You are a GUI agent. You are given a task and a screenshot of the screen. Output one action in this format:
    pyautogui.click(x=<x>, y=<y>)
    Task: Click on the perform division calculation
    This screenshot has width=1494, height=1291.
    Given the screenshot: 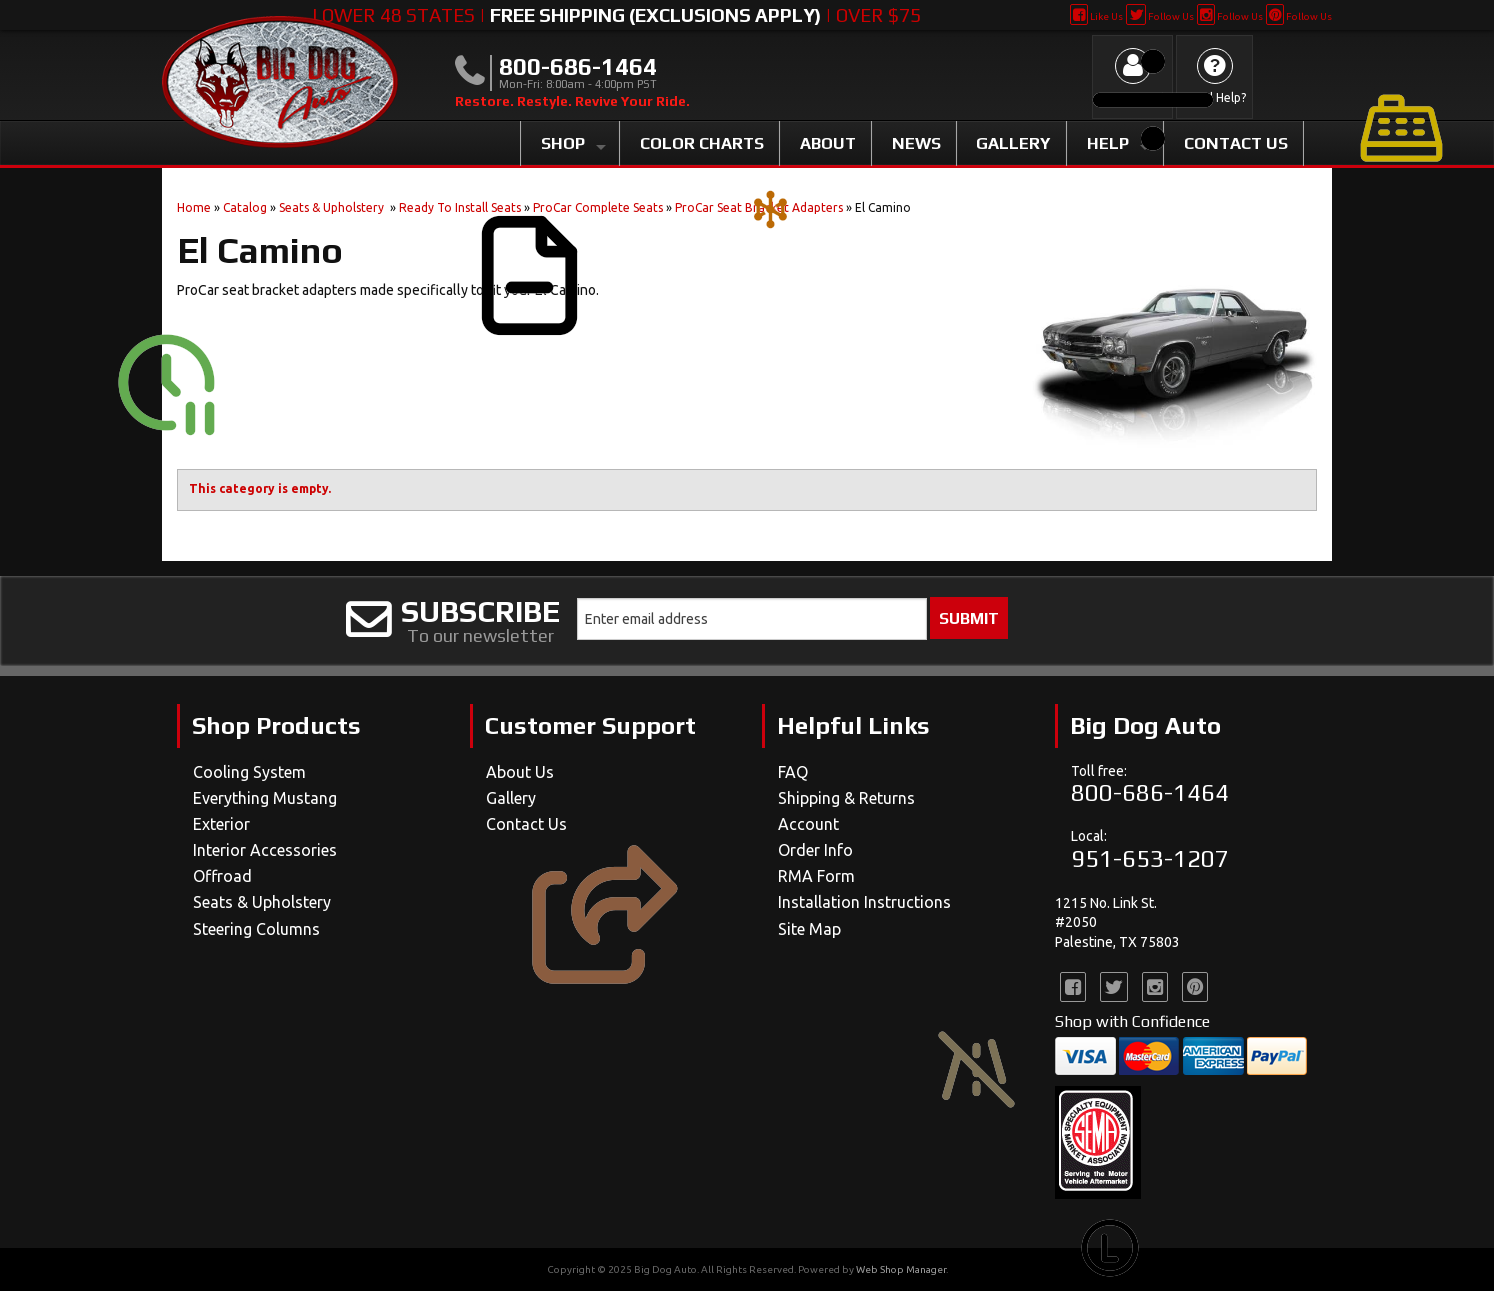 What is the action you would take?
    pyautogui.click(x=1153, y=100)
    